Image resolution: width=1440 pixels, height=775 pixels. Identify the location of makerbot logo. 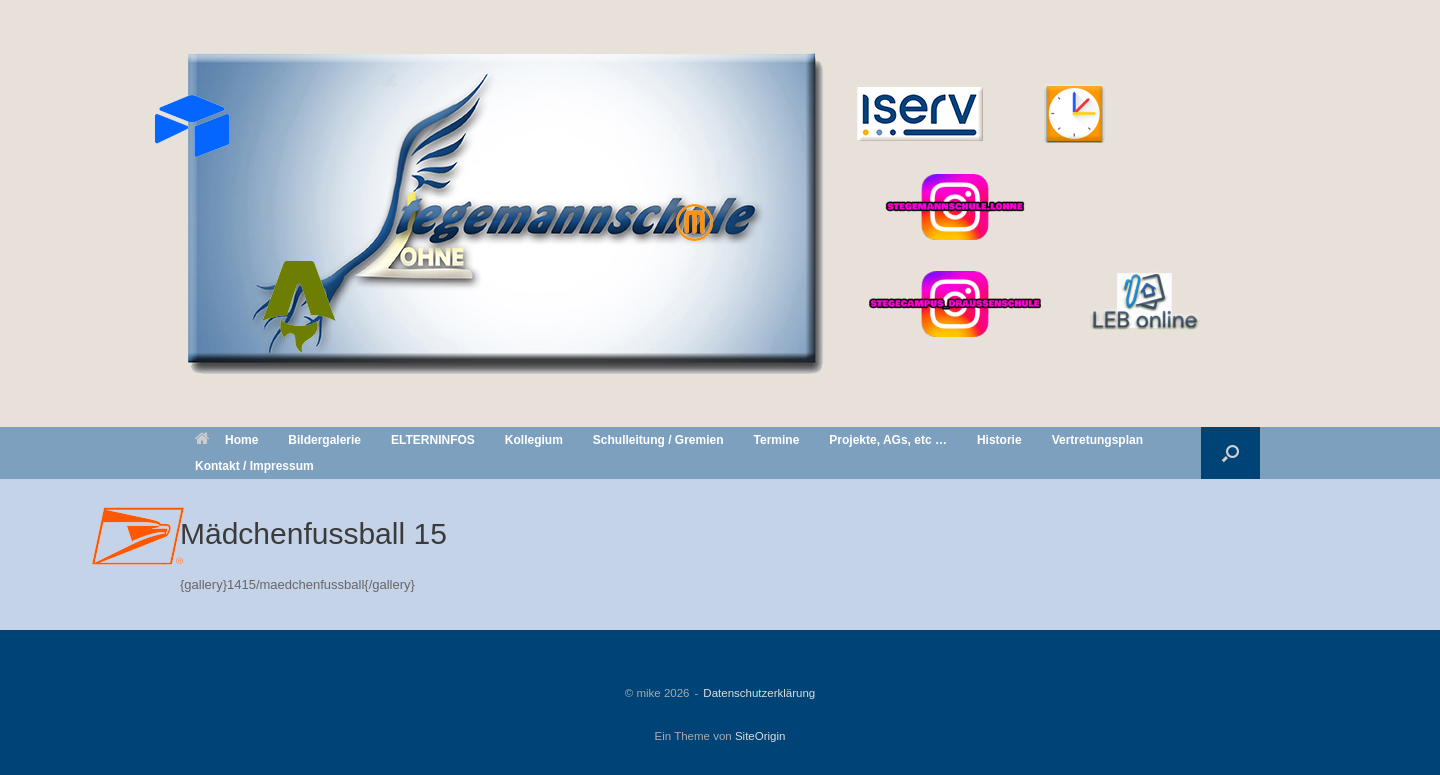
(694, 222).